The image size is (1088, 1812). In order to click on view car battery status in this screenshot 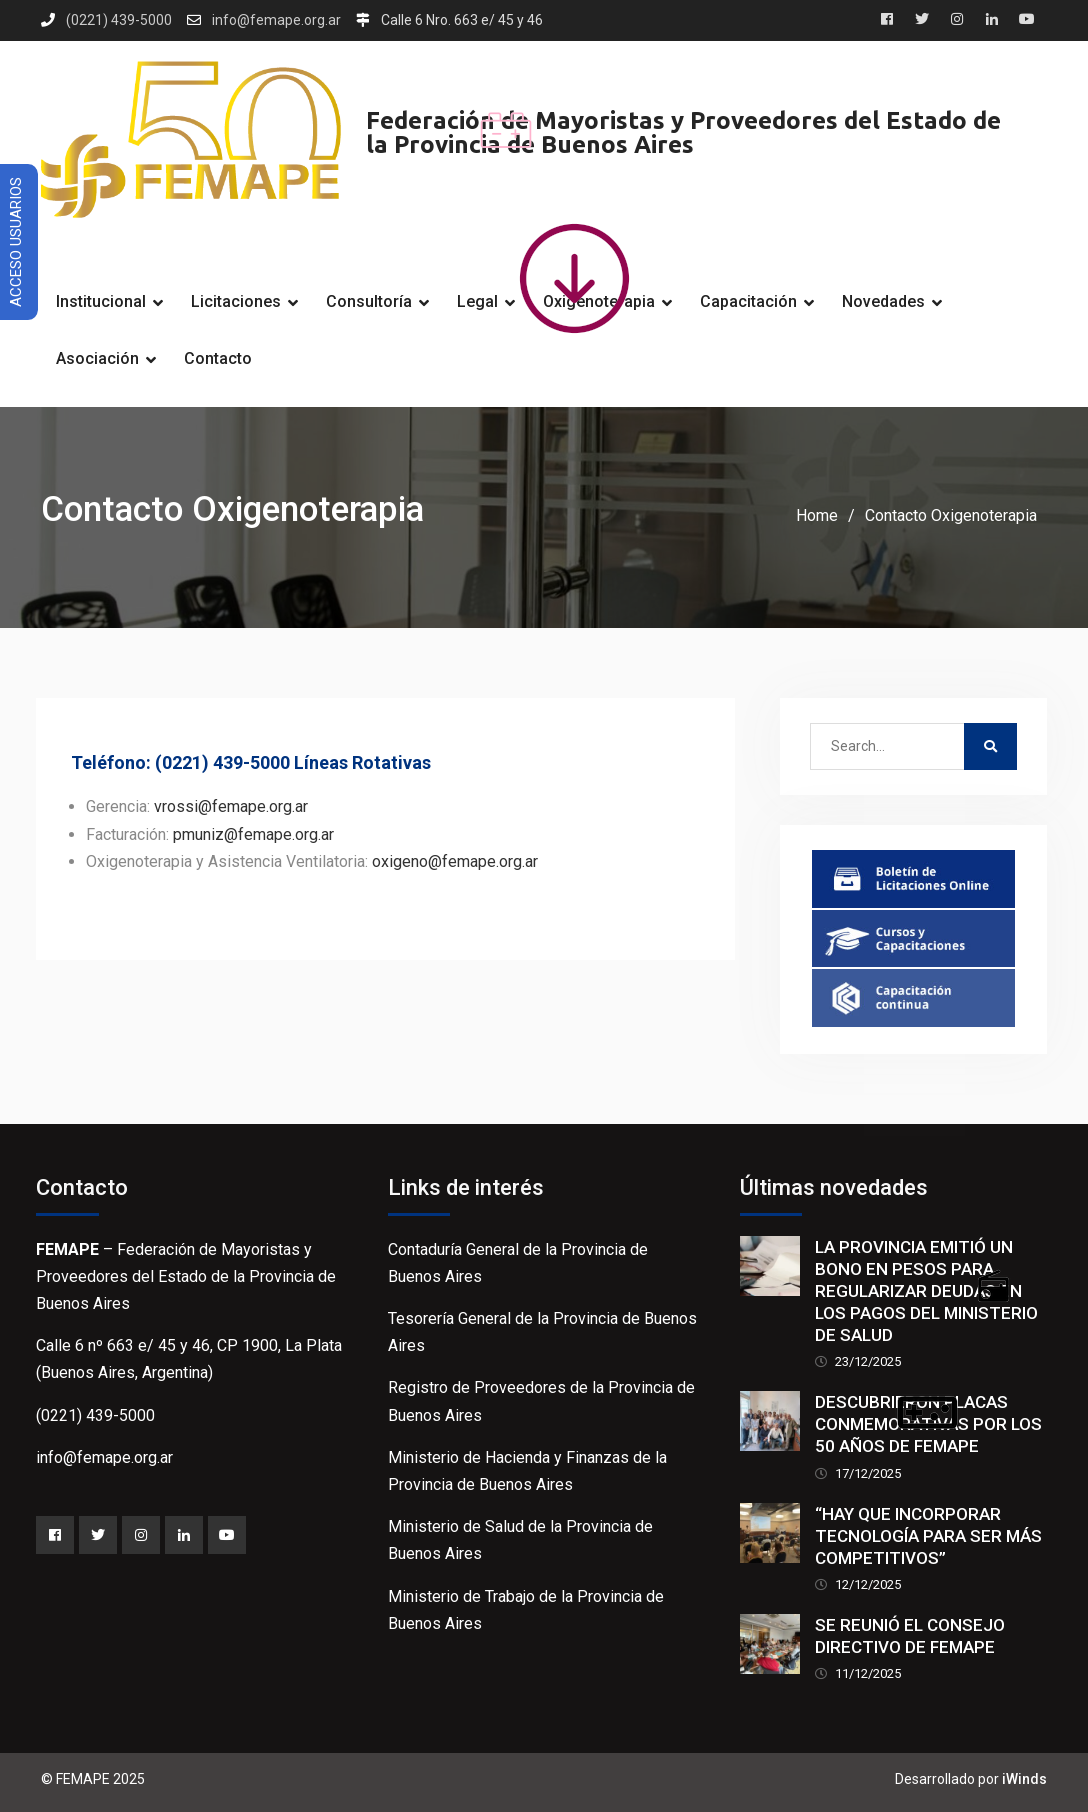, I will do `click(506, 132)`.